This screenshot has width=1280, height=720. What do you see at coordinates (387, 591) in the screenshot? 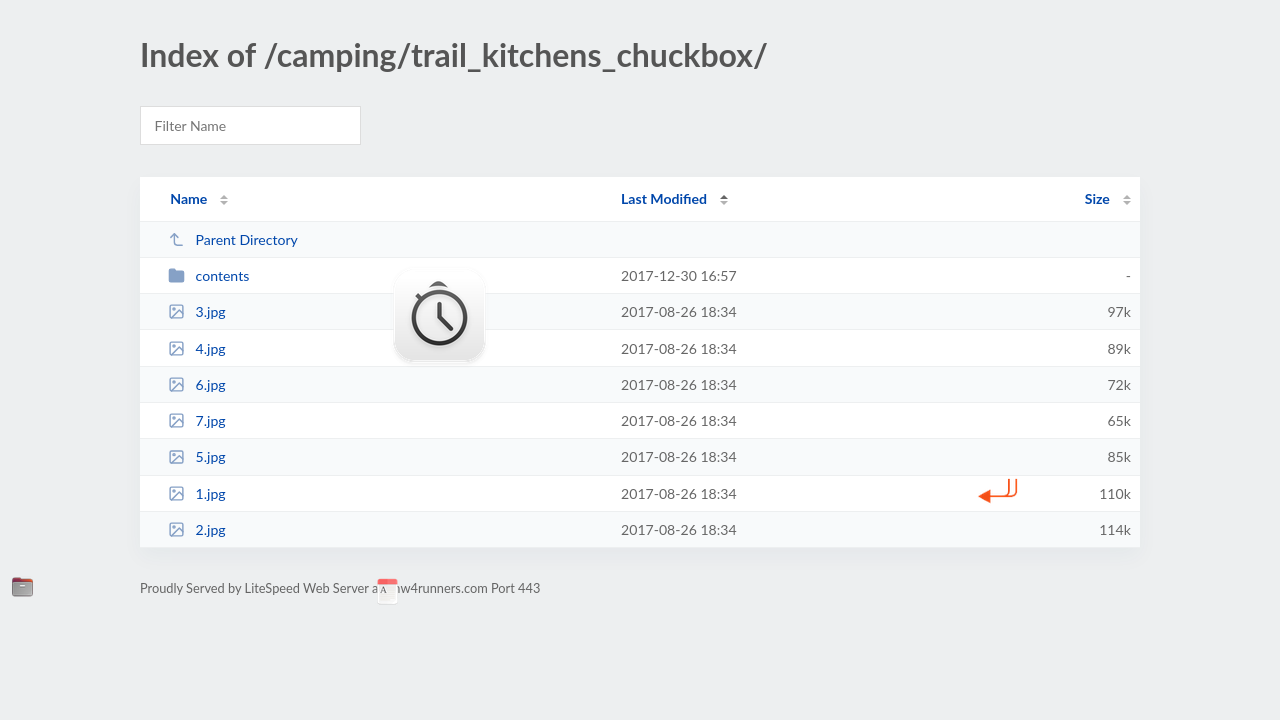
I see `open the gnome books e-reader application` at bounding box center [387, 591].